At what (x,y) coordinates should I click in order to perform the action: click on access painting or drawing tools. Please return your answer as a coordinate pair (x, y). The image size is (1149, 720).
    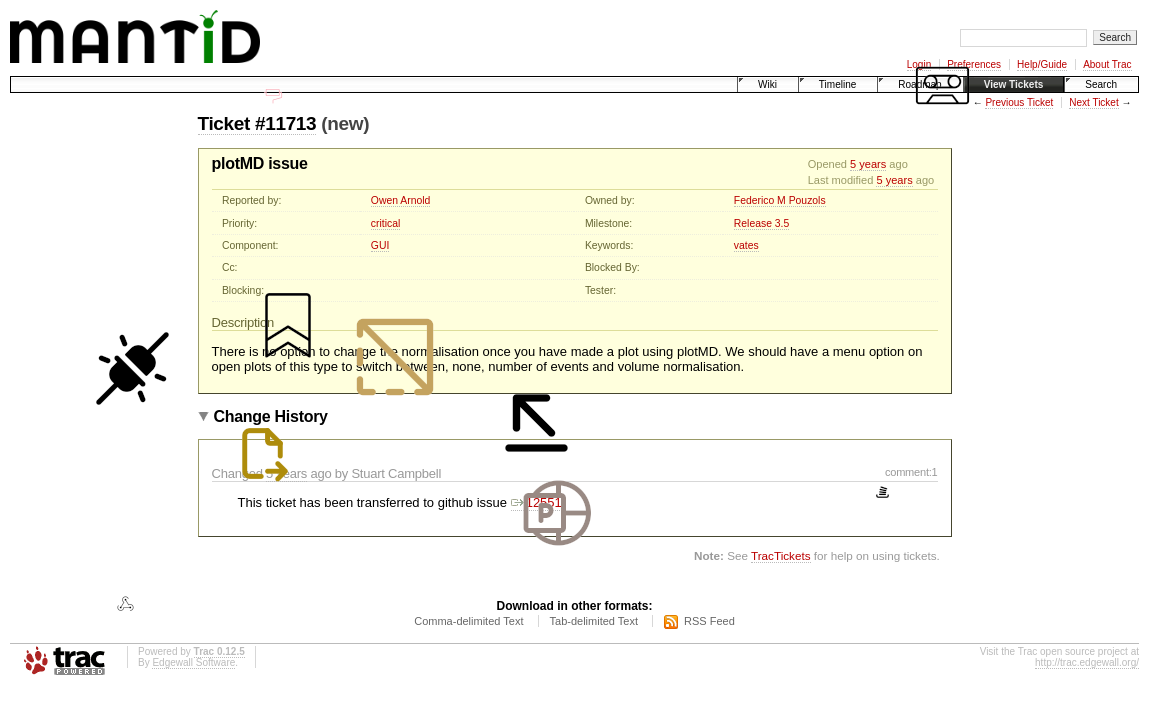
    Looking at the image, I should click on (273, 95).